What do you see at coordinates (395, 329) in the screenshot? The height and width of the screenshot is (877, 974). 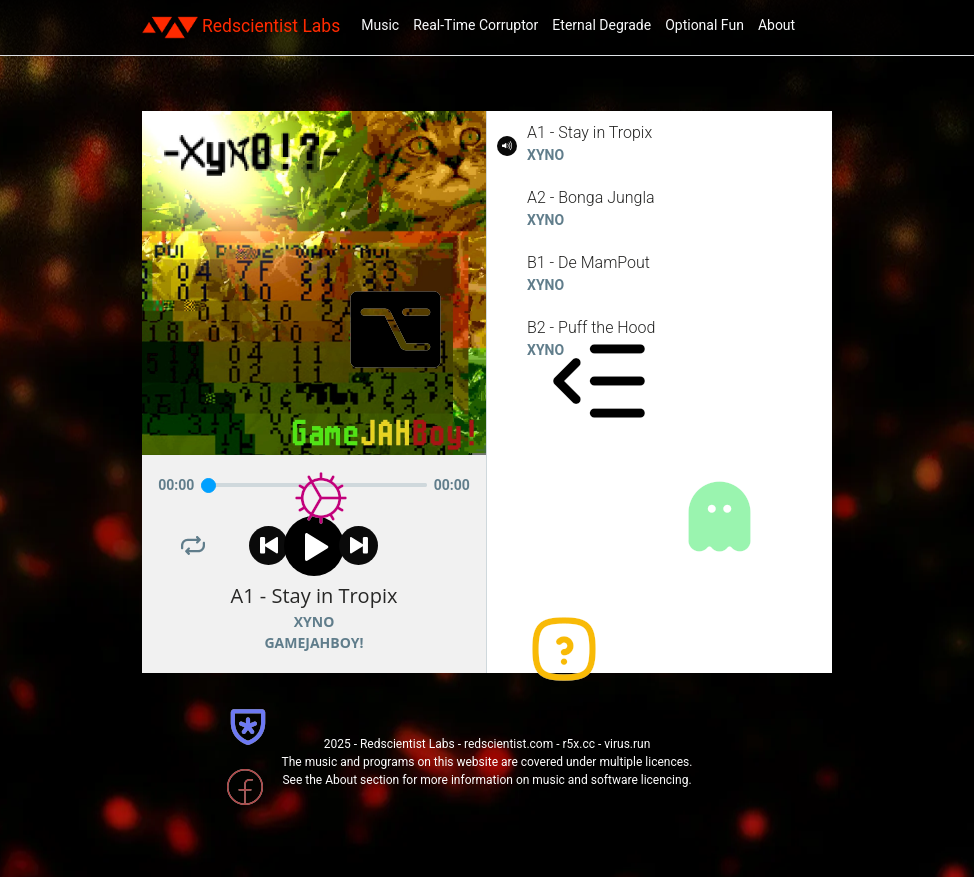 I see `keyboard option/alt key symbol` at bounding box center [395, 329].